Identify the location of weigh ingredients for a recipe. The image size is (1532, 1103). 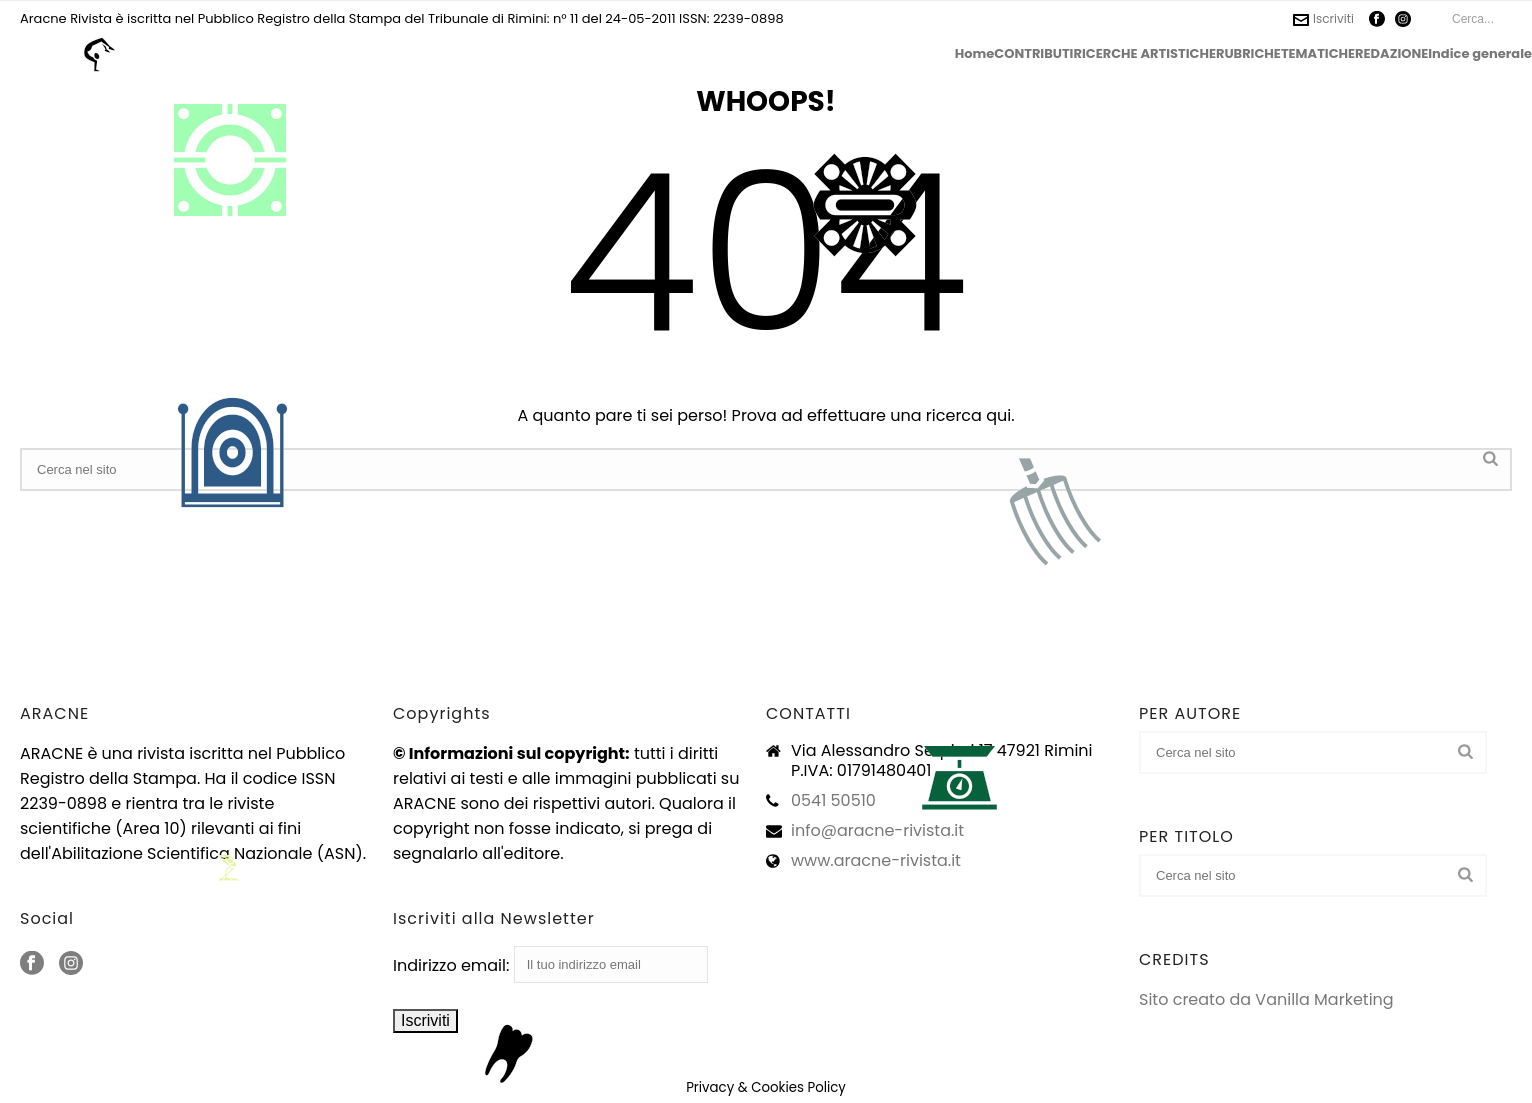
(959, 769).